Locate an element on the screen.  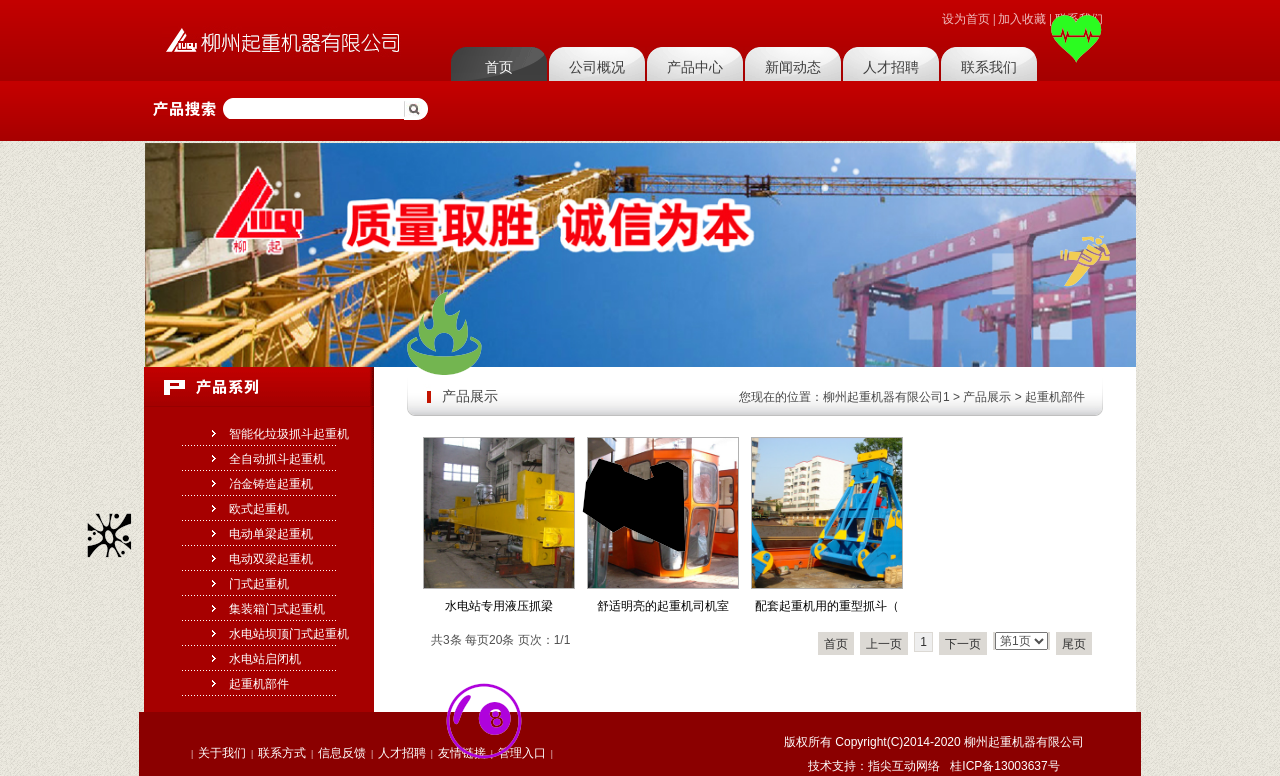
select Libya on the map is located at coordinates (634, 505).